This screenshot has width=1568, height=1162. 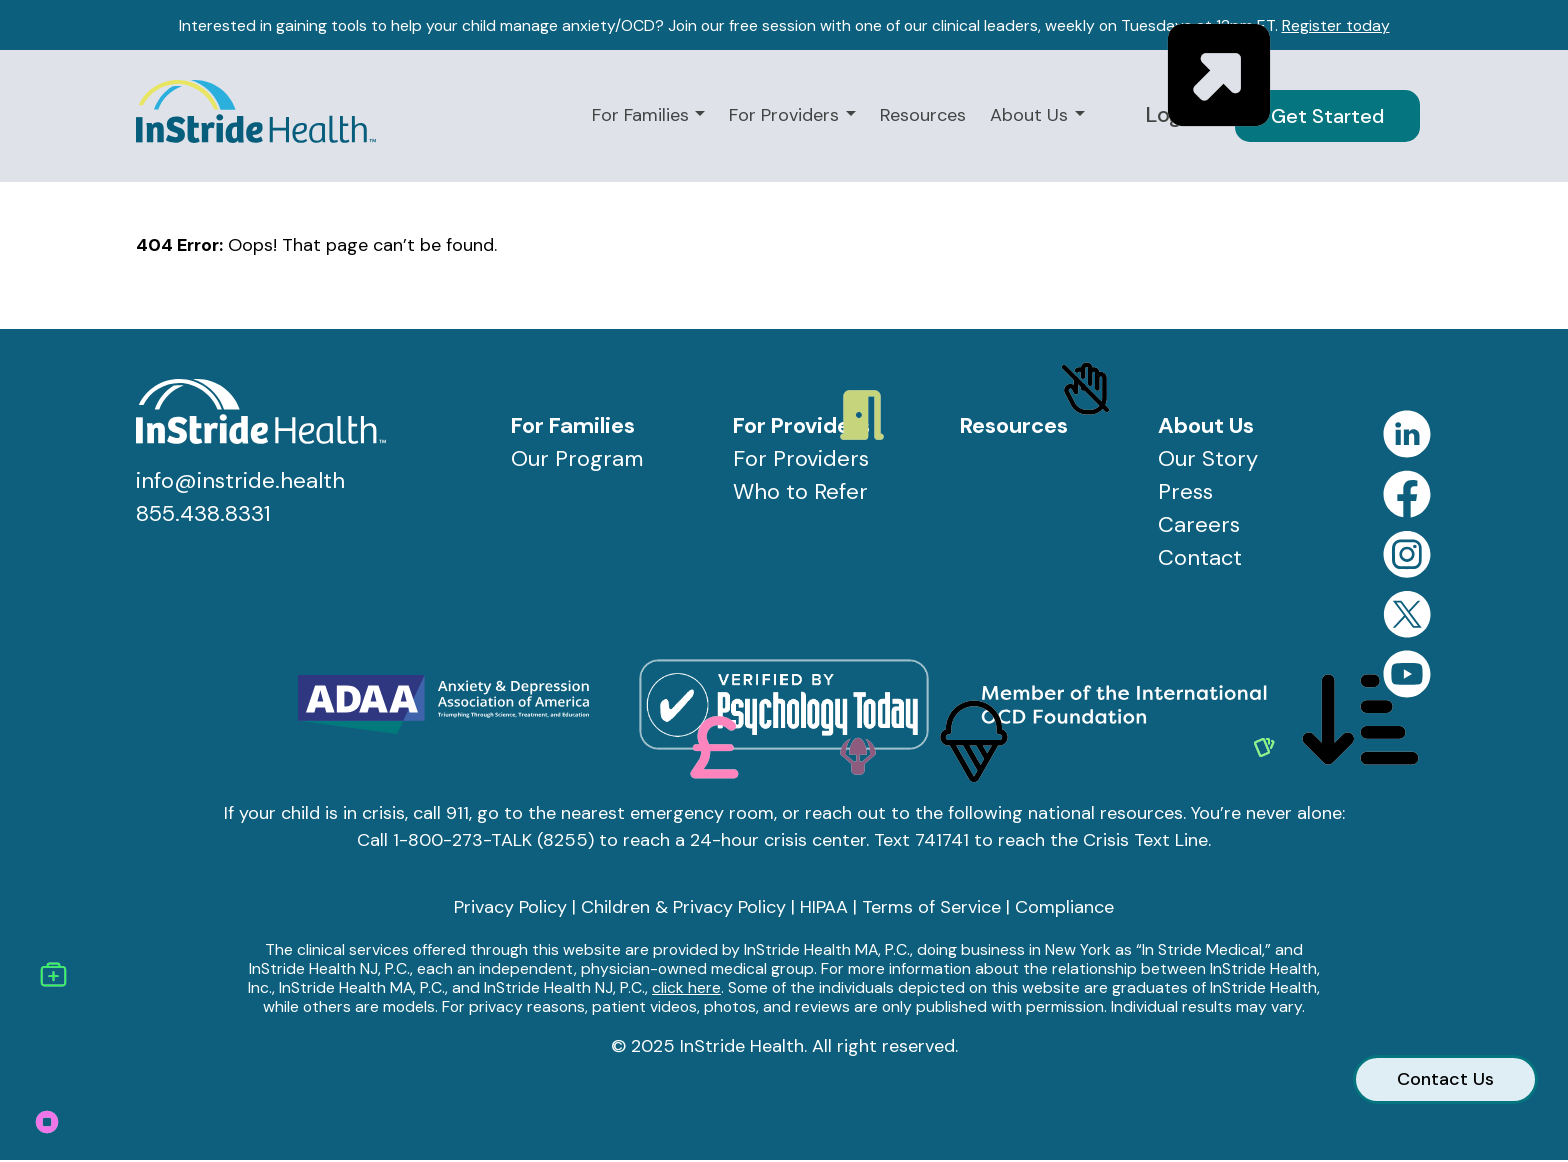 I want to click on open link in a new tab or window, so click(x=1219, y=75).